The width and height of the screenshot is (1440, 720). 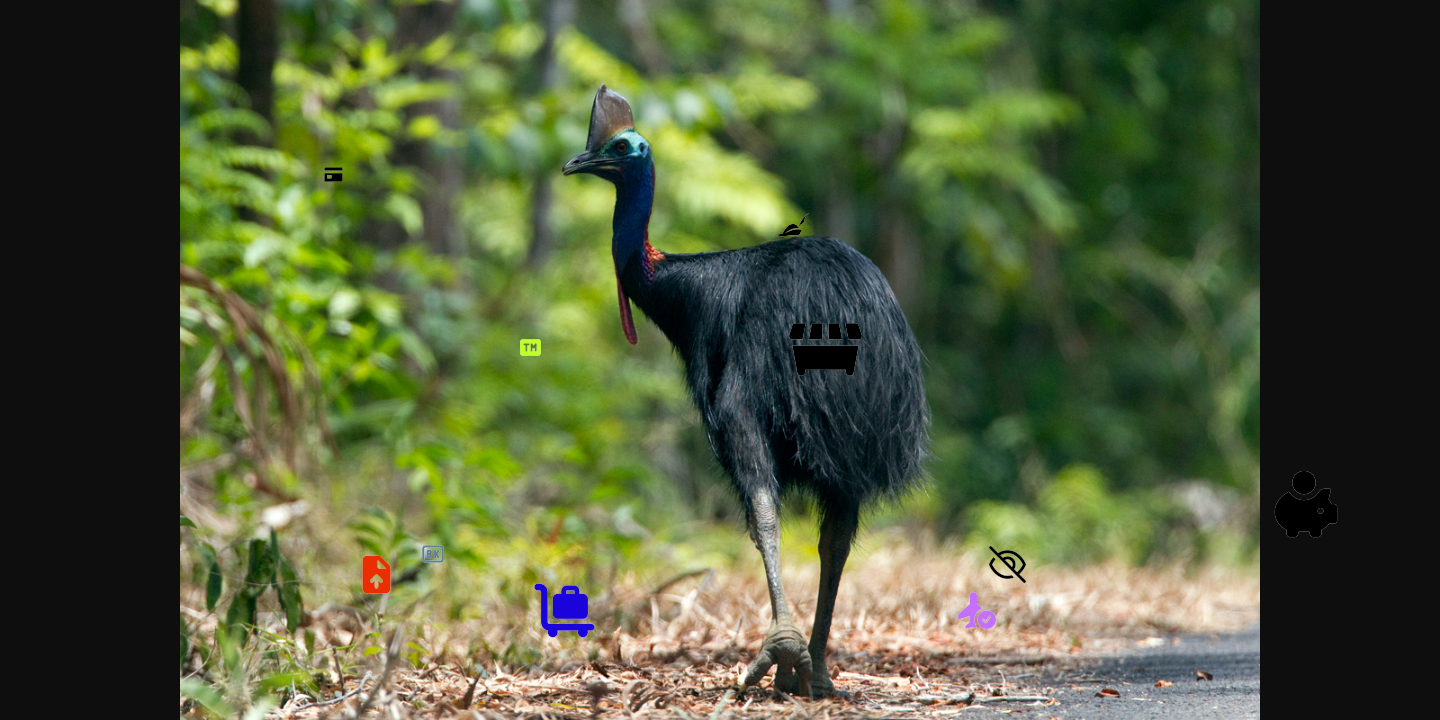 What do you see at coordinates (975, 610) in the screenshot?
I see `flight booking confirmed` at bounding box center [975, 610].